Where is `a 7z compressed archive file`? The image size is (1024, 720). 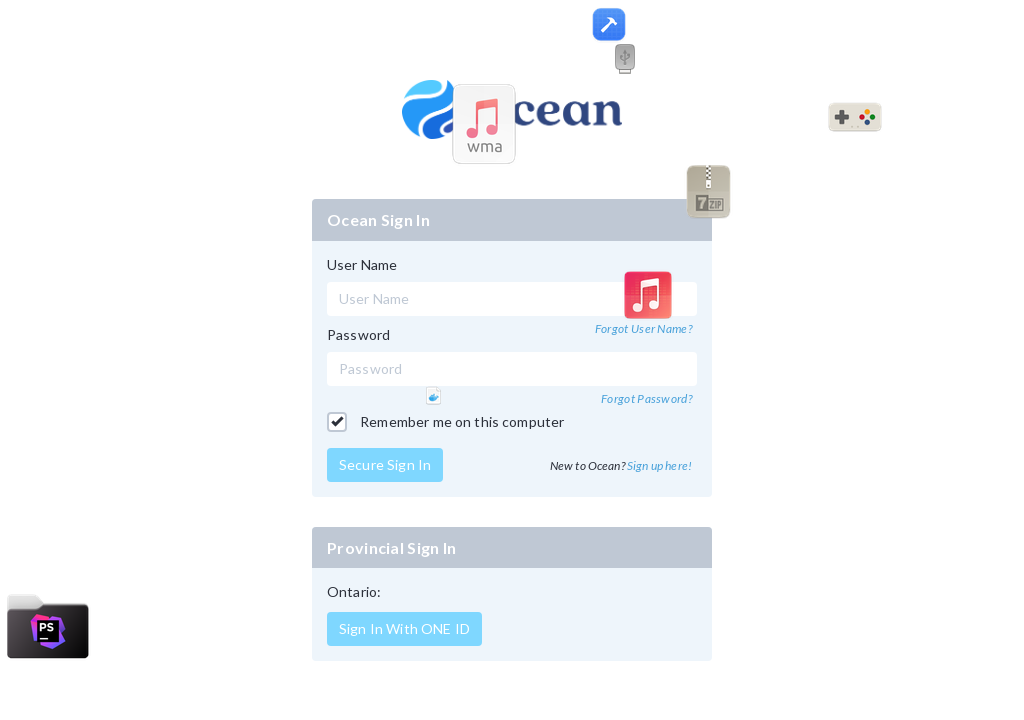 a 7z compressed archive file is located at coordinates (708, 191).